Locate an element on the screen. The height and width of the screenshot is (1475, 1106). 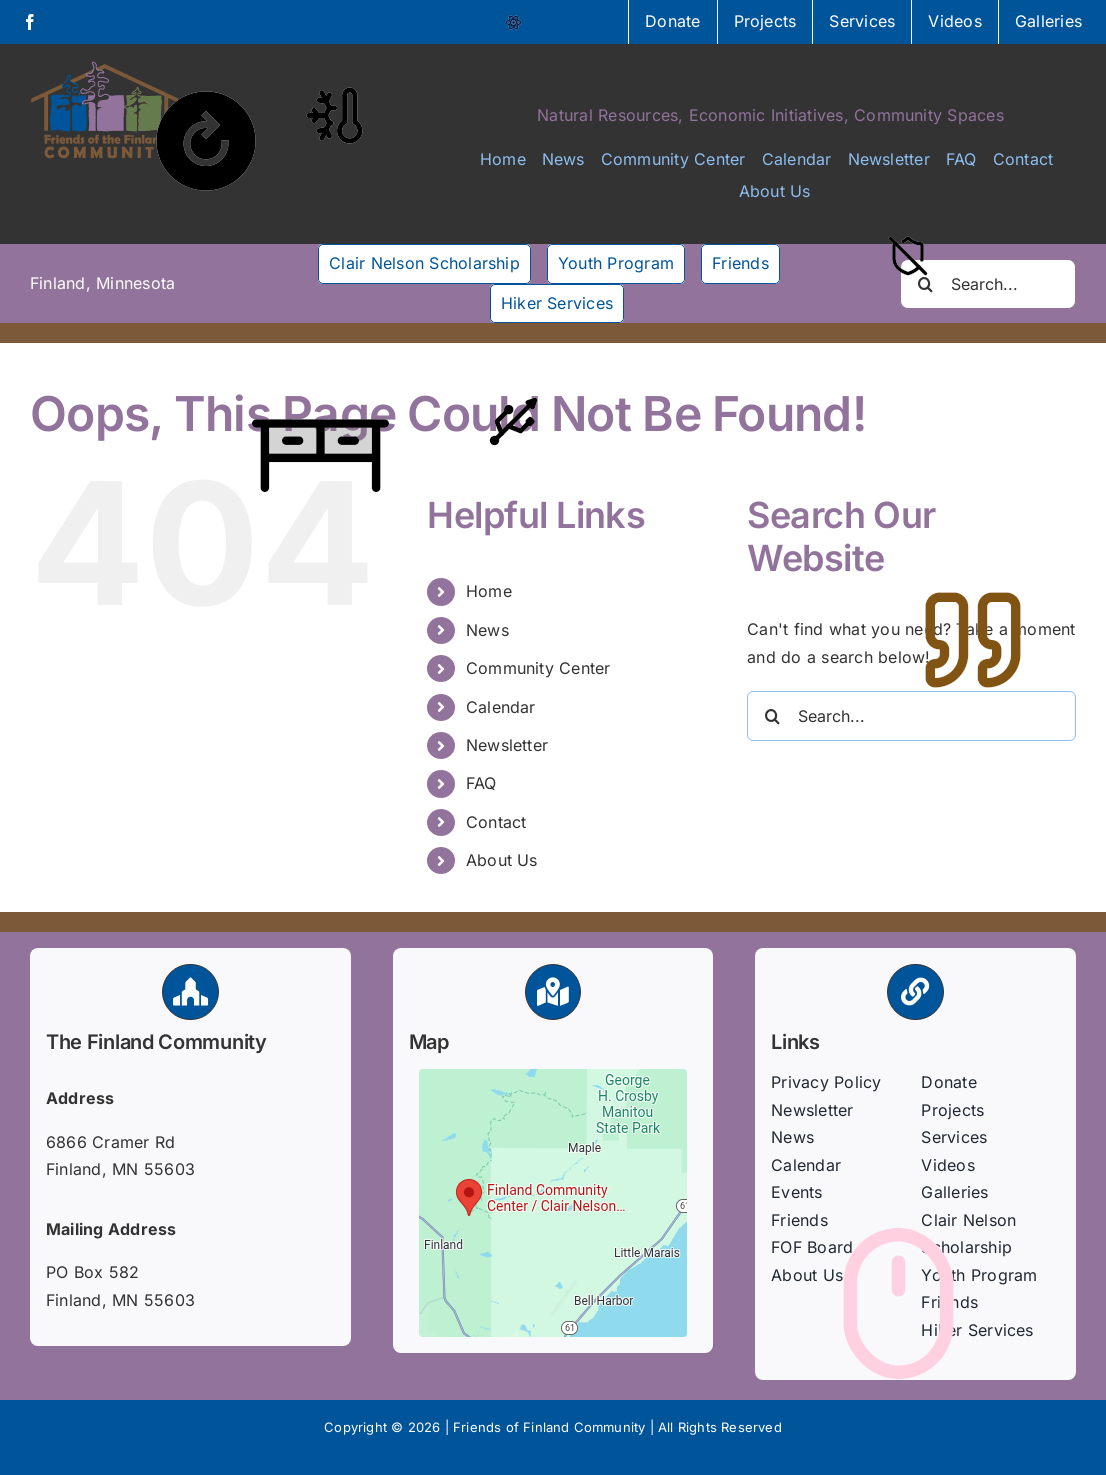
indicates a React.js application or component is located at coordinates (513, 22).